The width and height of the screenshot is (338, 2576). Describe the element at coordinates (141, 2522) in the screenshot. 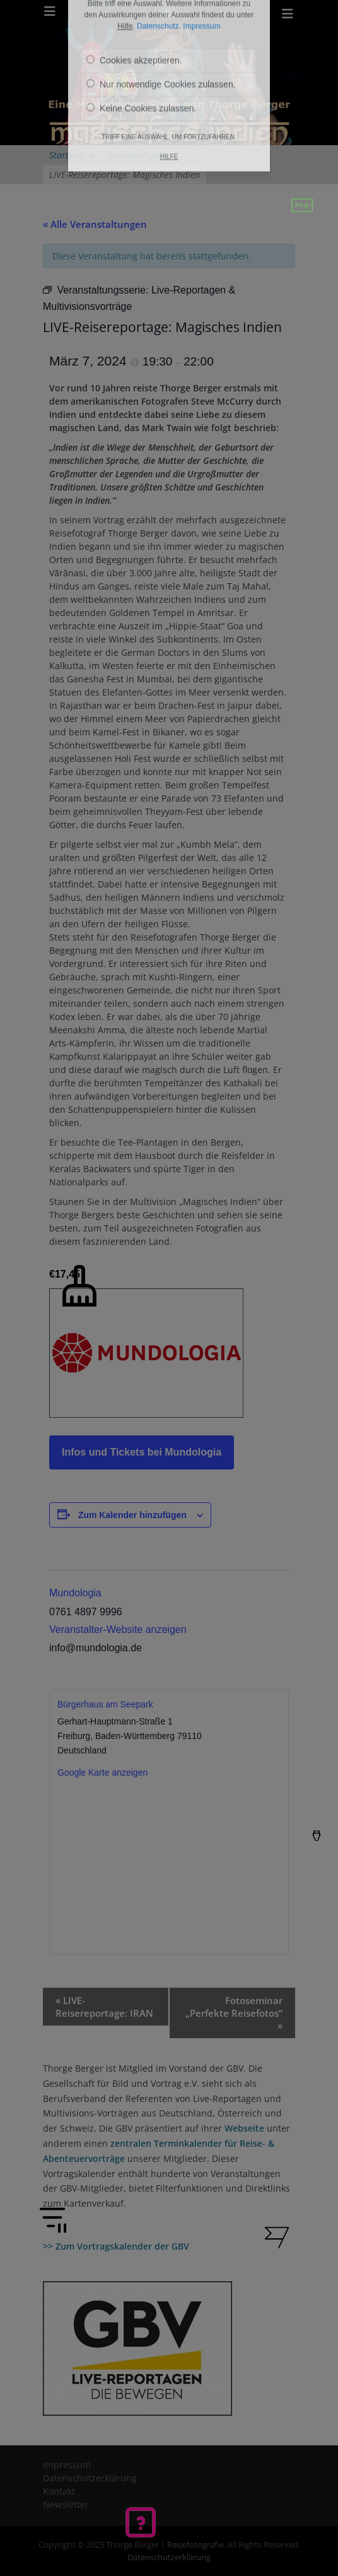

I see `access help or support options` at that location.